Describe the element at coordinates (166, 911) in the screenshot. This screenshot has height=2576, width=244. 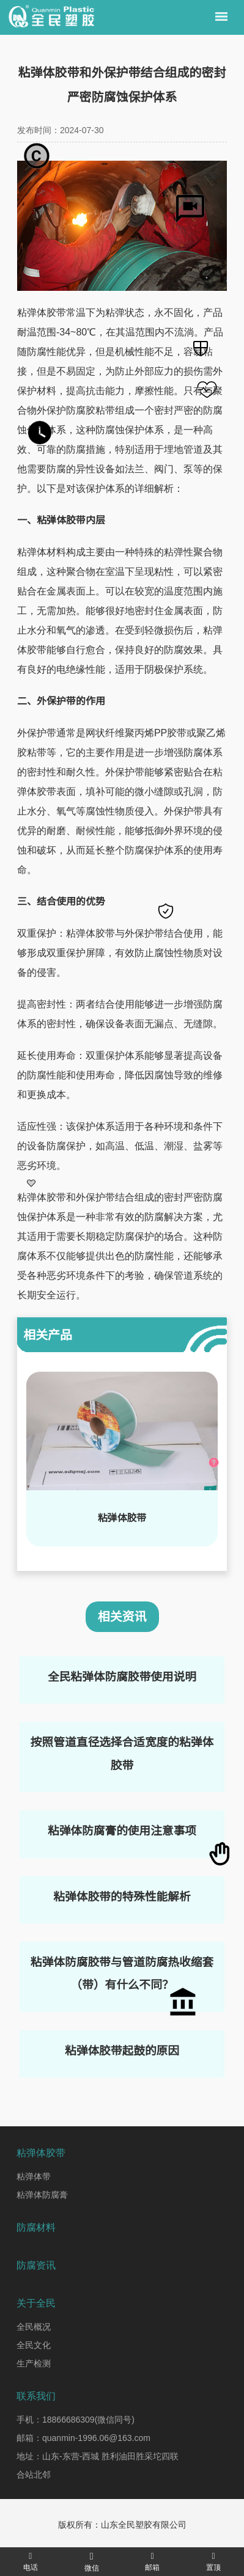
I see `indicates verified security or protection status` at that location.